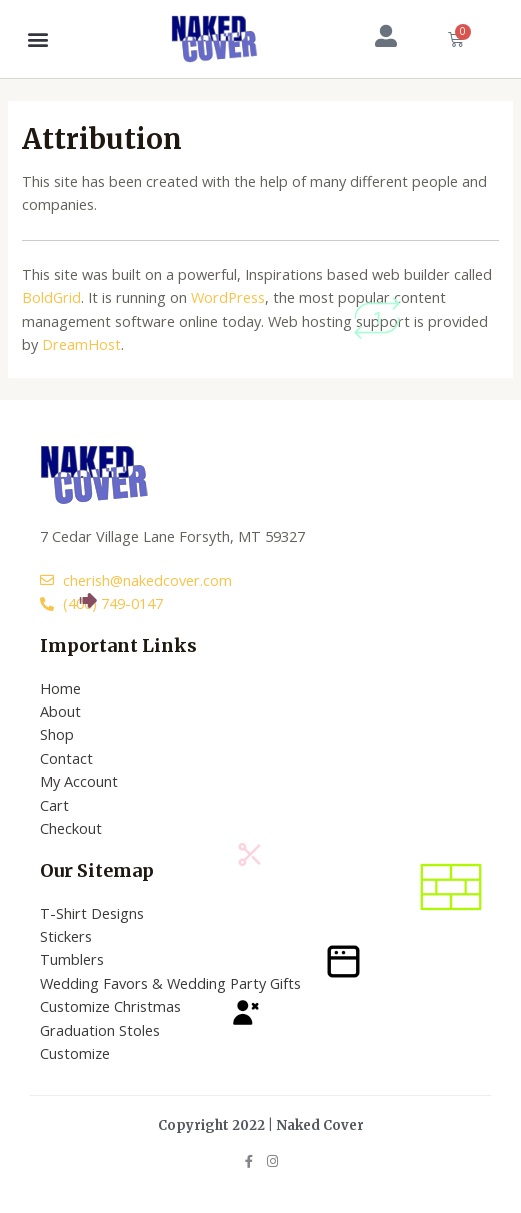 Image resolution: width=521 pixels, height=1213 pixels. Describe the element at coordinates (88, 600) in the screenshot. I see `skip to end or last item` at that location.